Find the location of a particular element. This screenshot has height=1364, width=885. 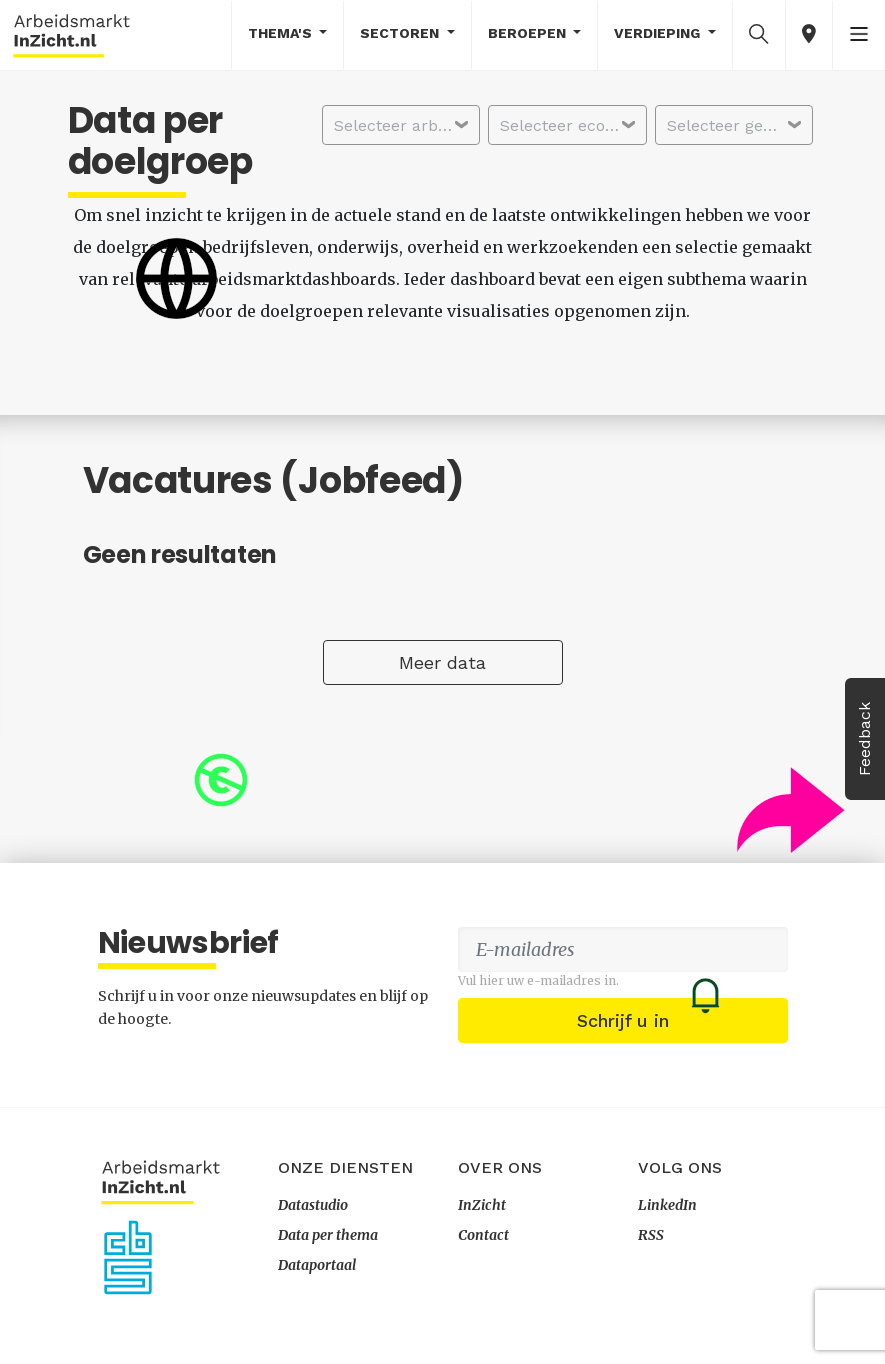

share content to another app or person is located at coordinates (785, 815).